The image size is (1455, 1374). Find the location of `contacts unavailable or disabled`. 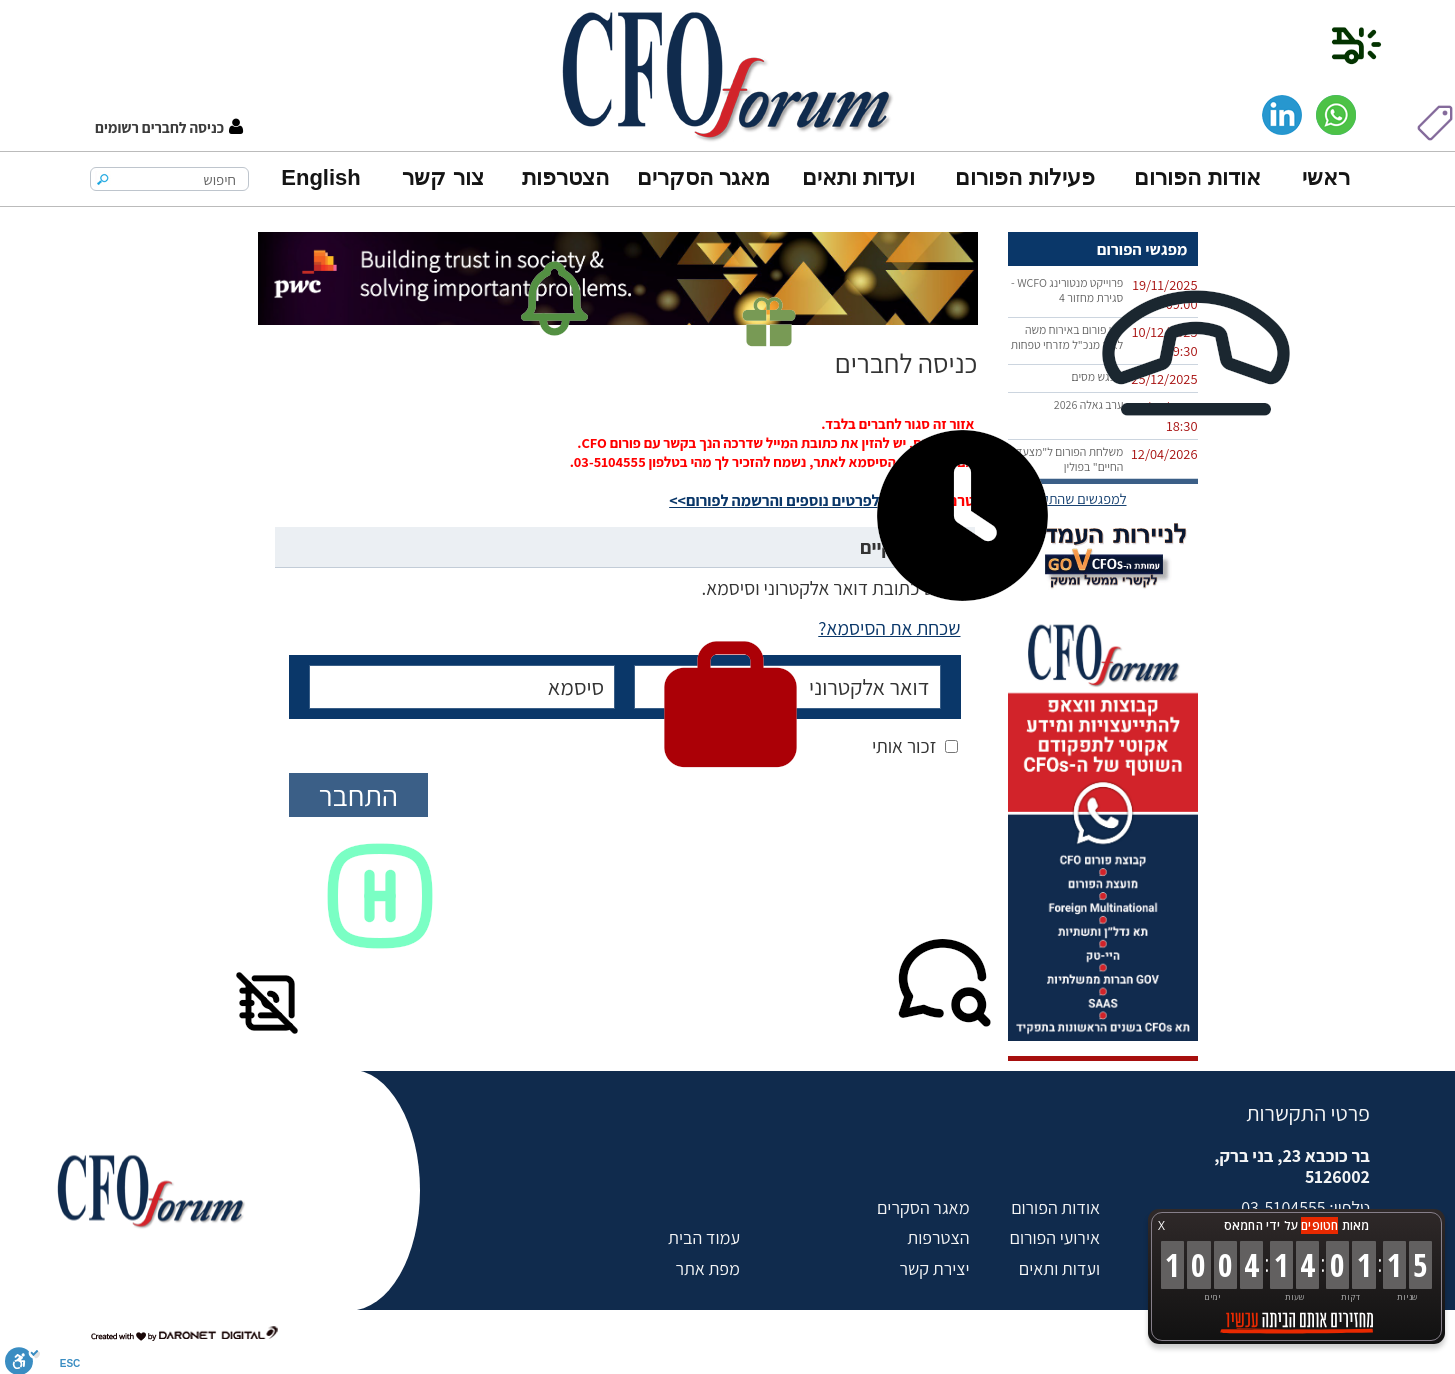

contacts unavailable or disabled is located at coordinates (267, 1003).